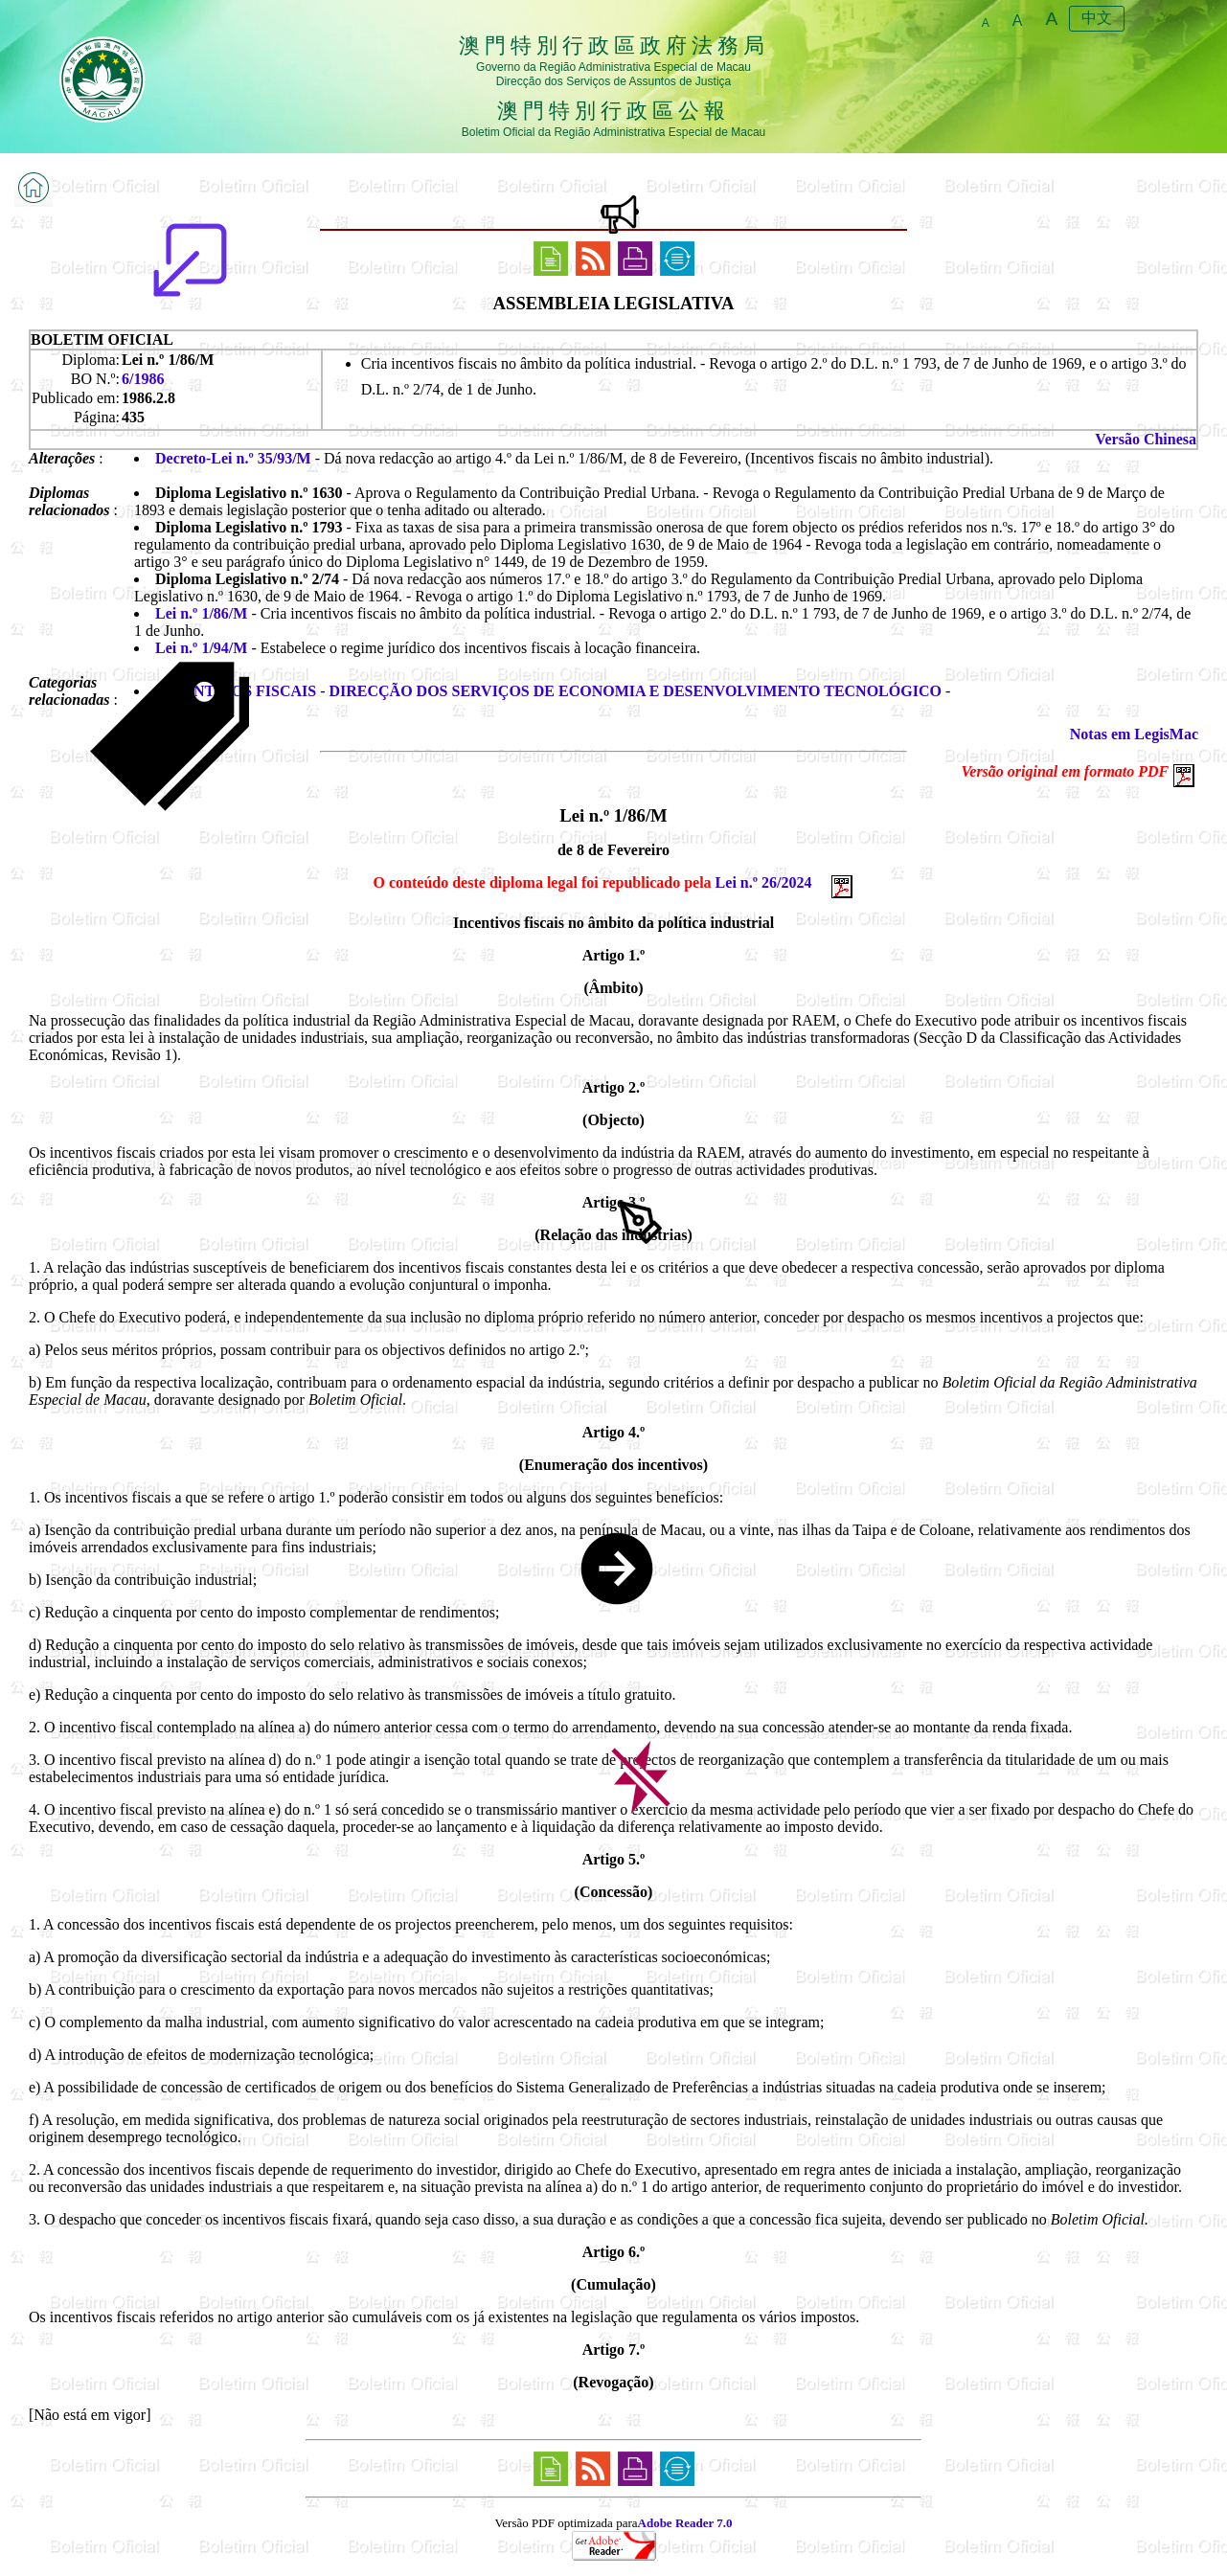 The height and width of the screenshot is (2576, 1227). Describe the element at coordinates (620, 215) in the screenshot. I see `make an announcement or broadcast` at that location.